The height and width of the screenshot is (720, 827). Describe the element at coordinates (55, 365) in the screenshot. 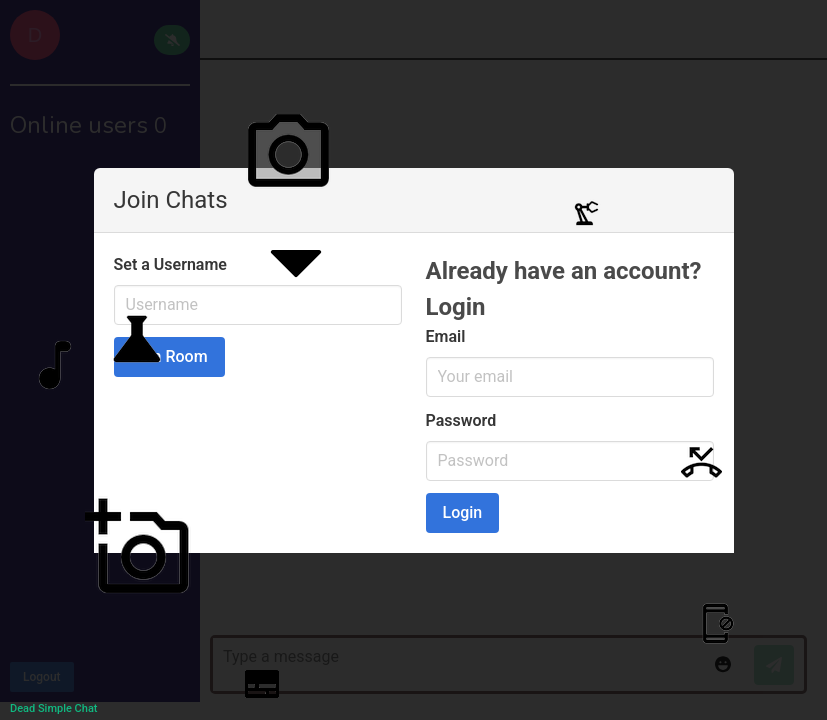

I see `play or access audio content` at that location.